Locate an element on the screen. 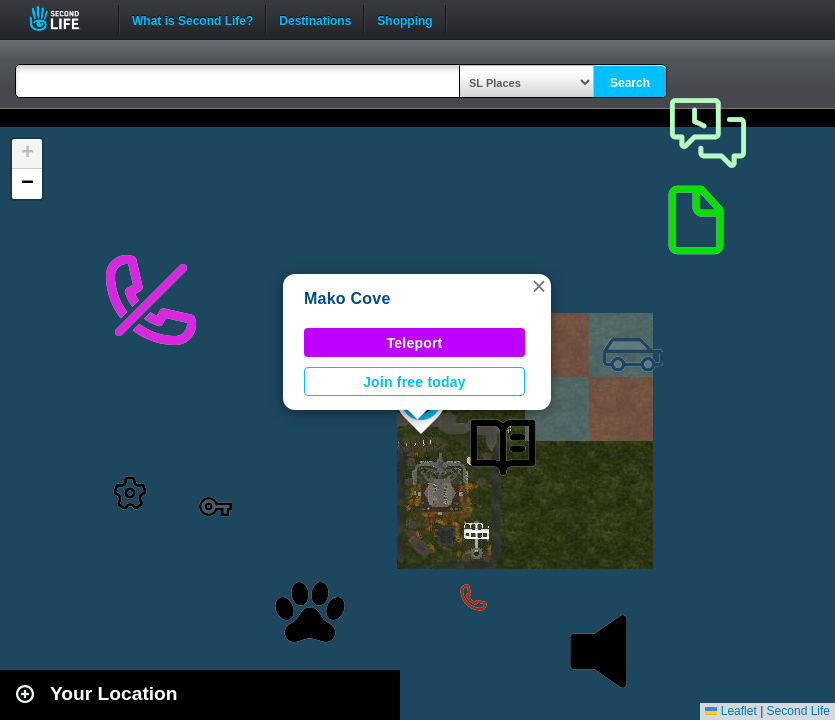 The image size is (835, 720). open reading mode or e-reader is located at coordinates (503, 443).